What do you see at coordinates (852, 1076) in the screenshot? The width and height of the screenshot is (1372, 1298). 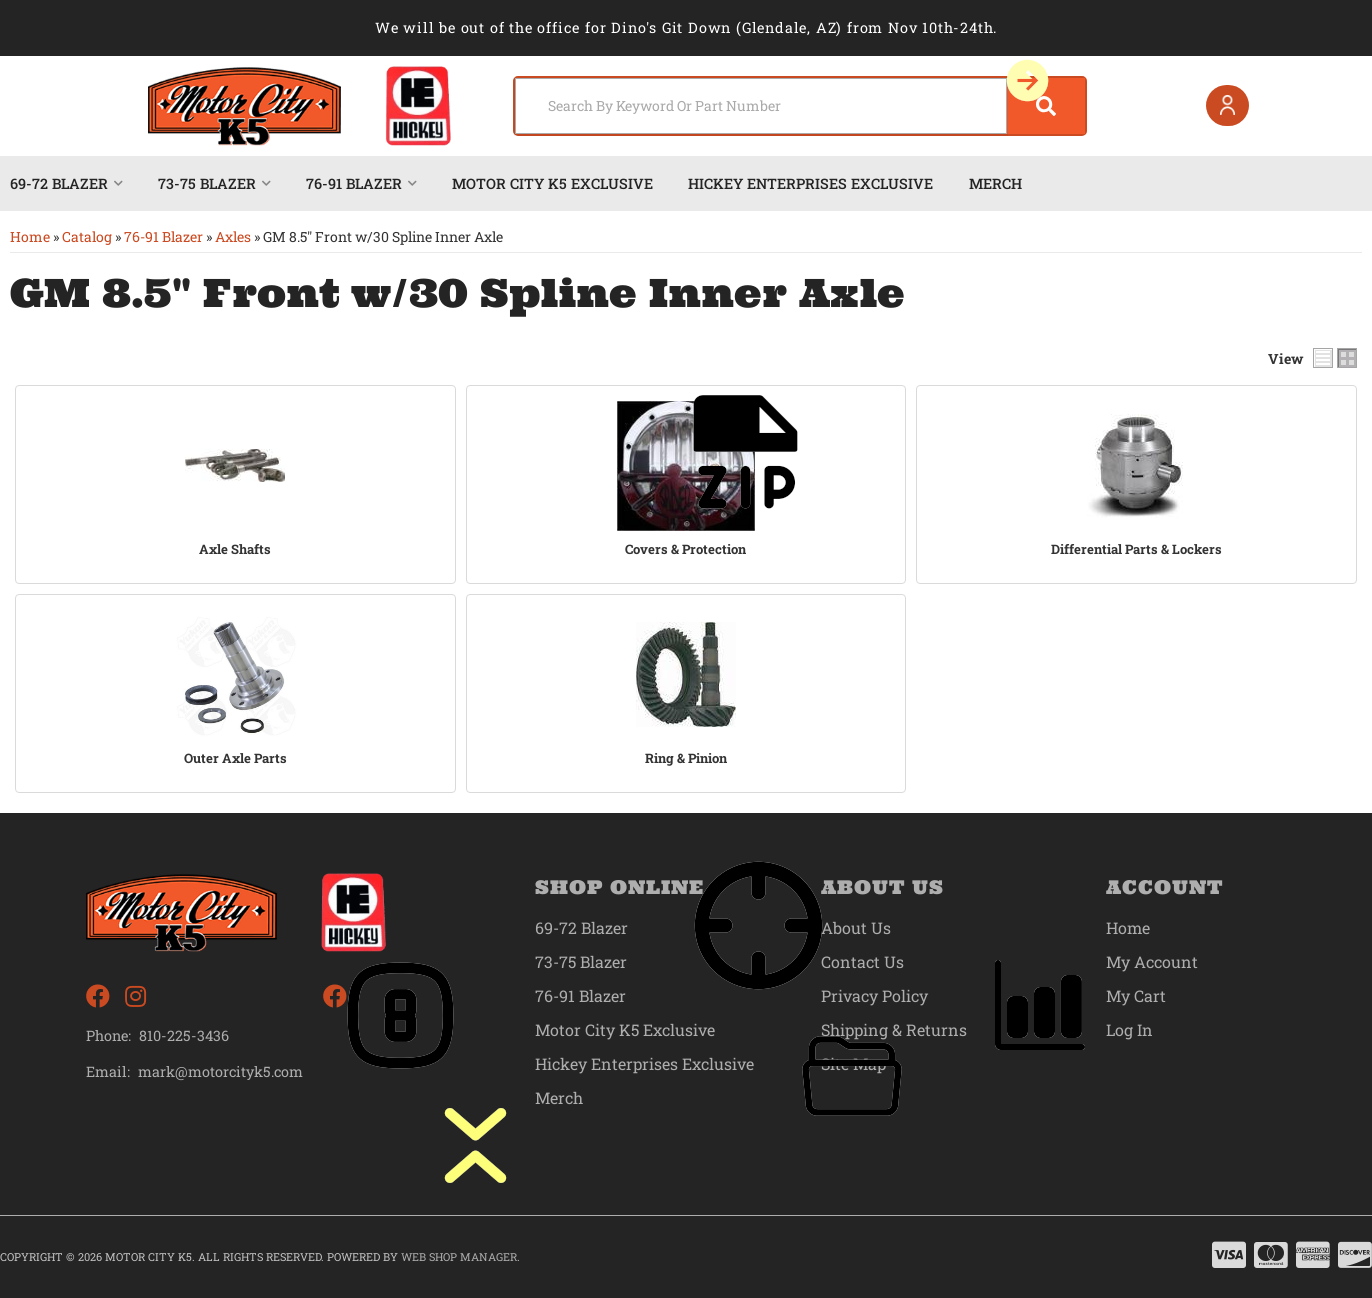 I see `open folder to view contents` at bounding box center [852, 1076].